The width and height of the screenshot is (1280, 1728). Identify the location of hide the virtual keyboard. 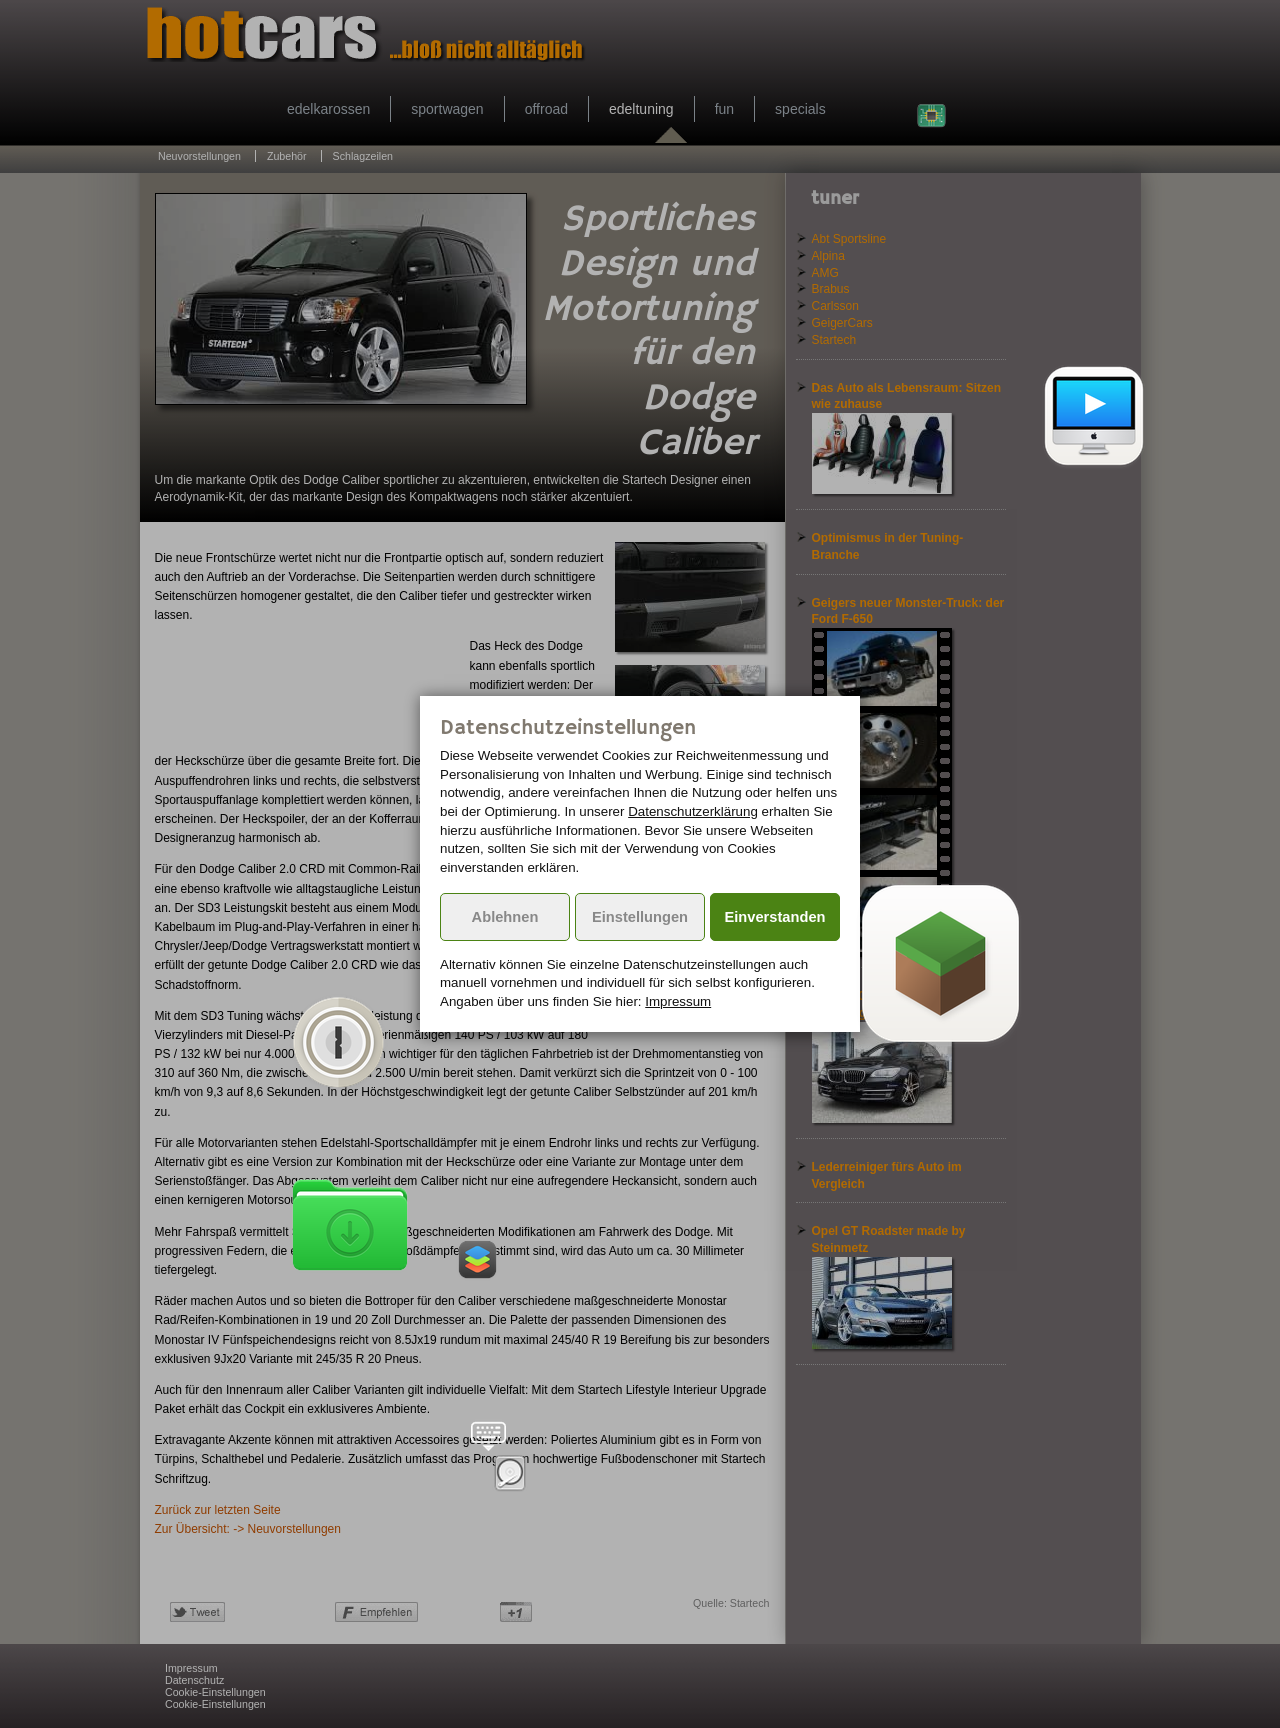
(488, 1436).